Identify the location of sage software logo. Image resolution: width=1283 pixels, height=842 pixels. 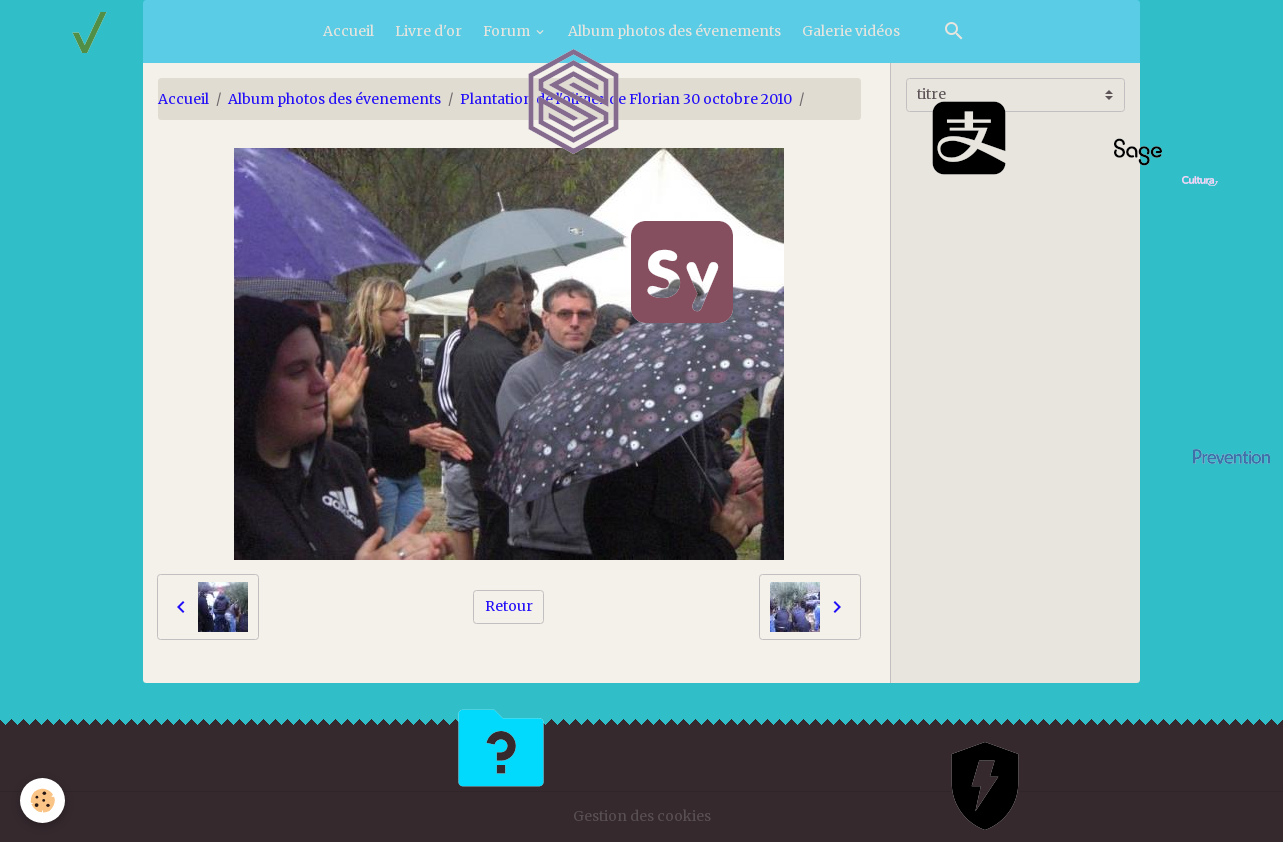
(1138, 152).